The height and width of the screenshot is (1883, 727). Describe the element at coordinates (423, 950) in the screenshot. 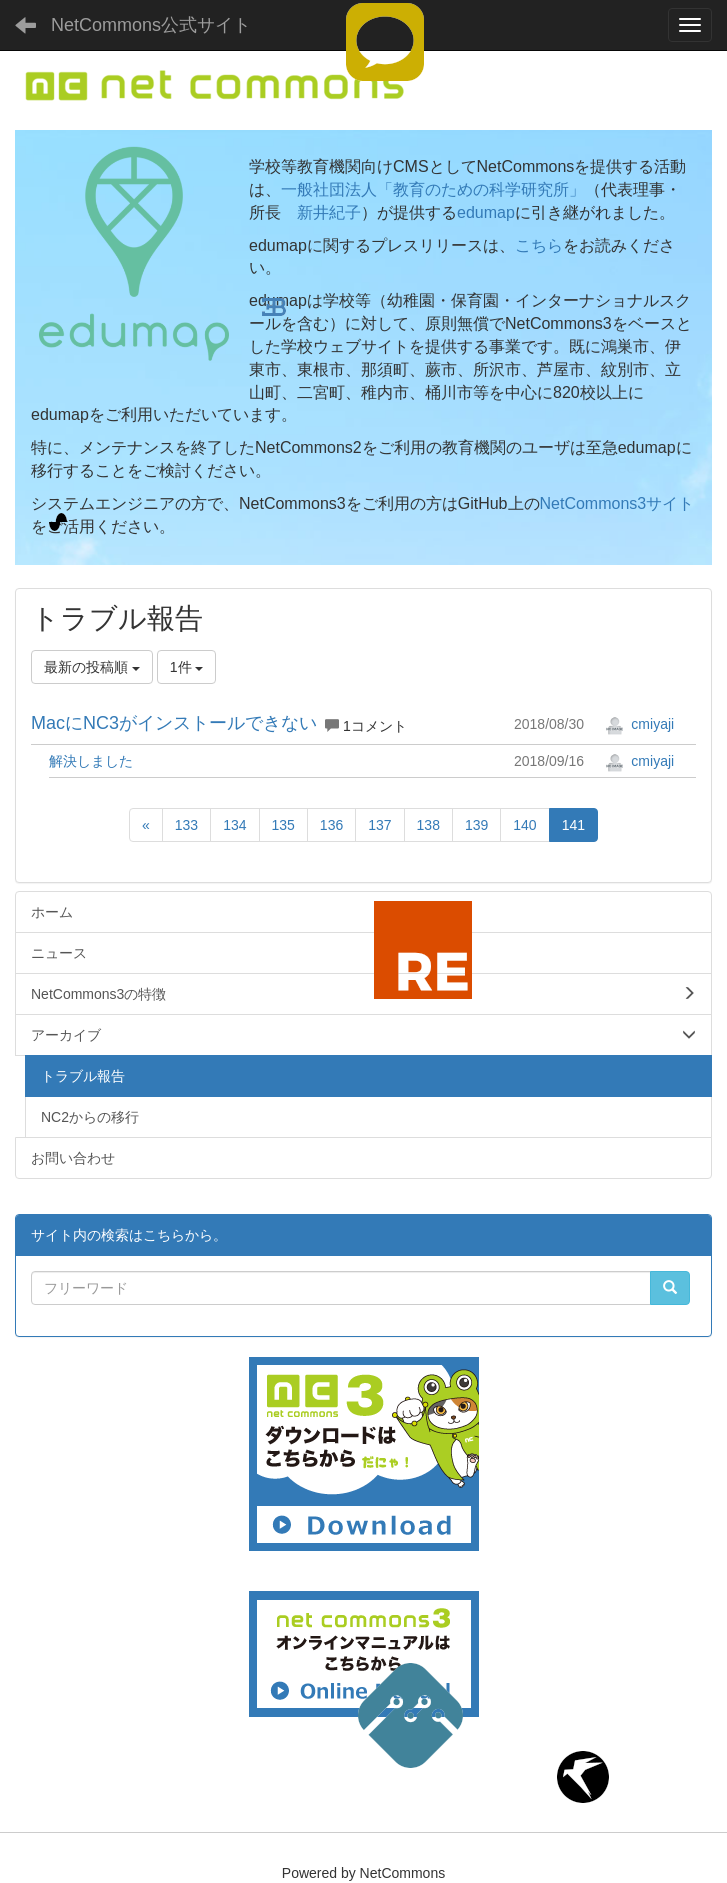

I see `reason programming language logo` at that location.